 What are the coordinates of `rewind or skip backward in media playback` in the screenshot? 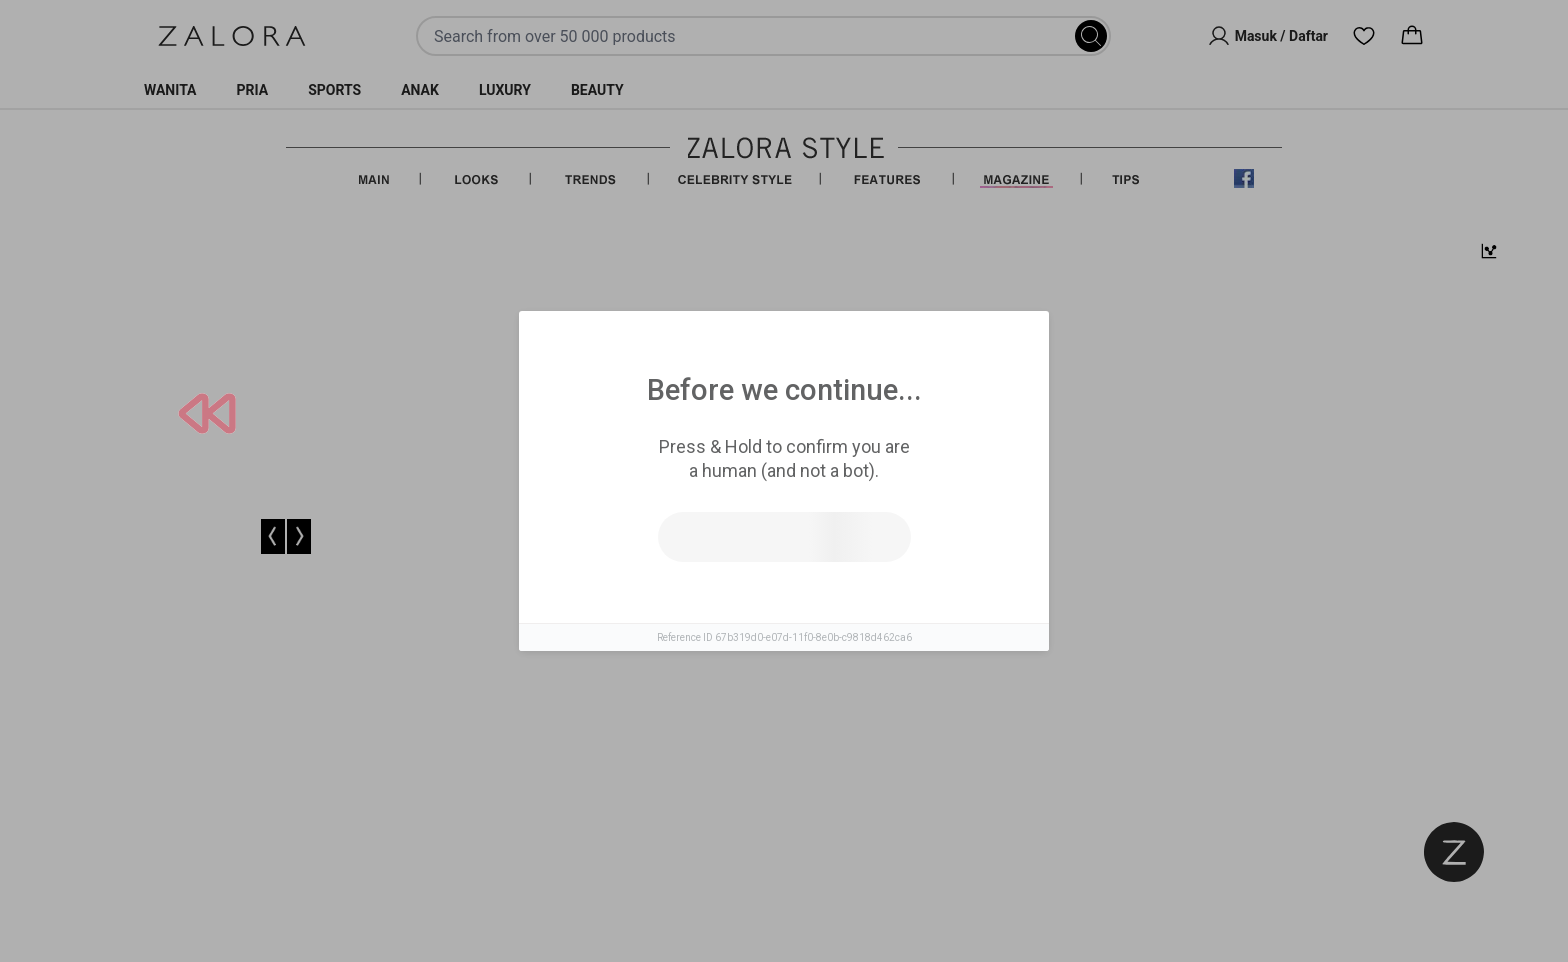 It's located at (210, 413).